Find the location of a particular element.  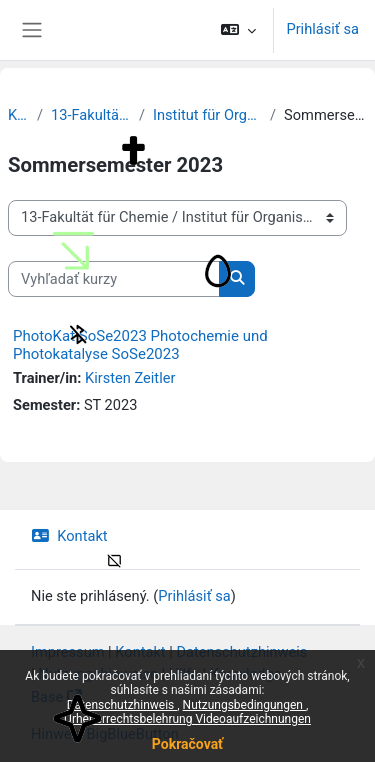

indicates egg or egg-containing ingredients in food items is located at coordinates (218, 271).